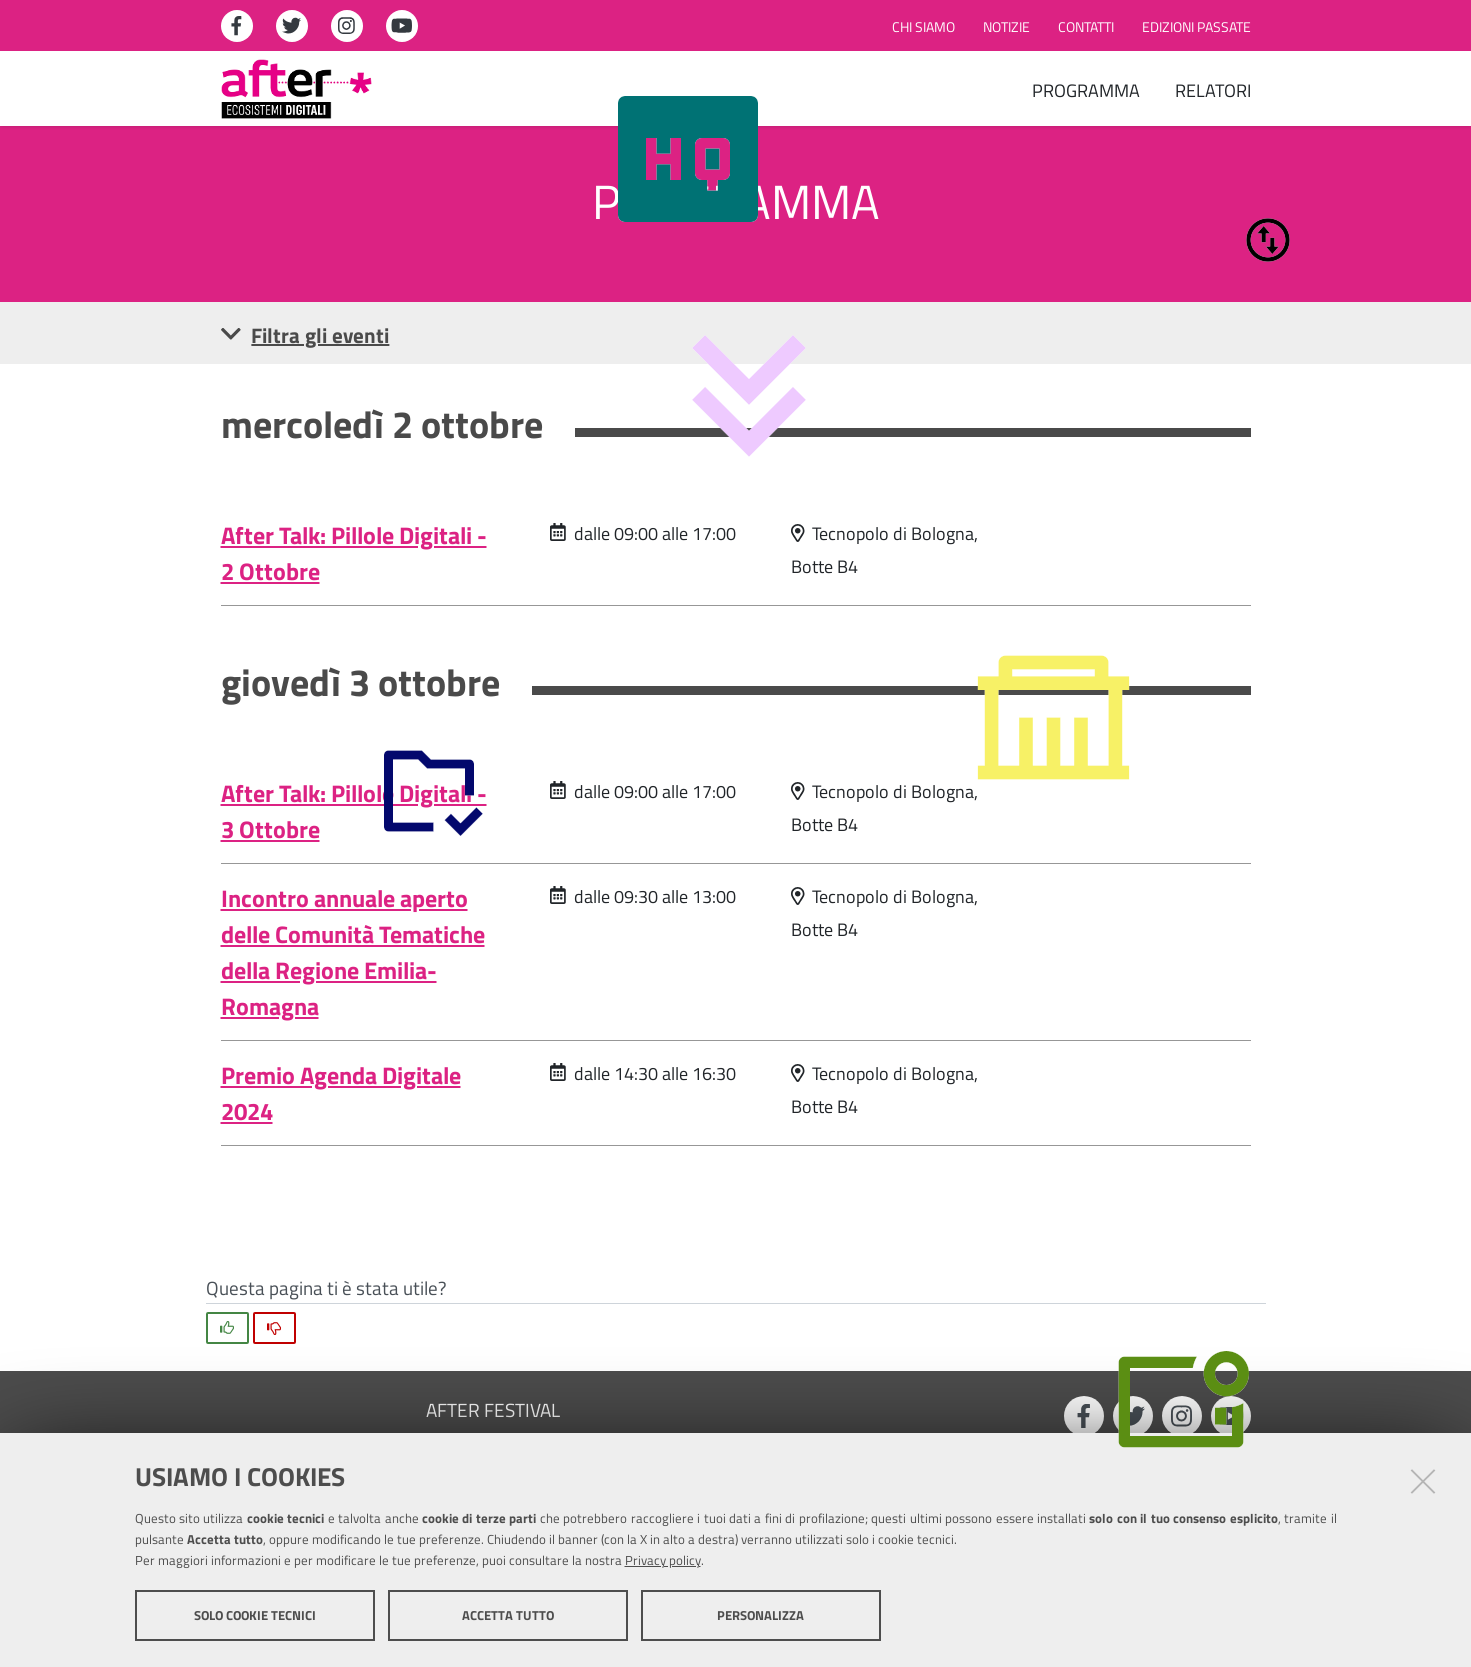 This screenshot has height=1667, width=1471. I want to click on indicates high quality media or streaming option, so click(688, 159).